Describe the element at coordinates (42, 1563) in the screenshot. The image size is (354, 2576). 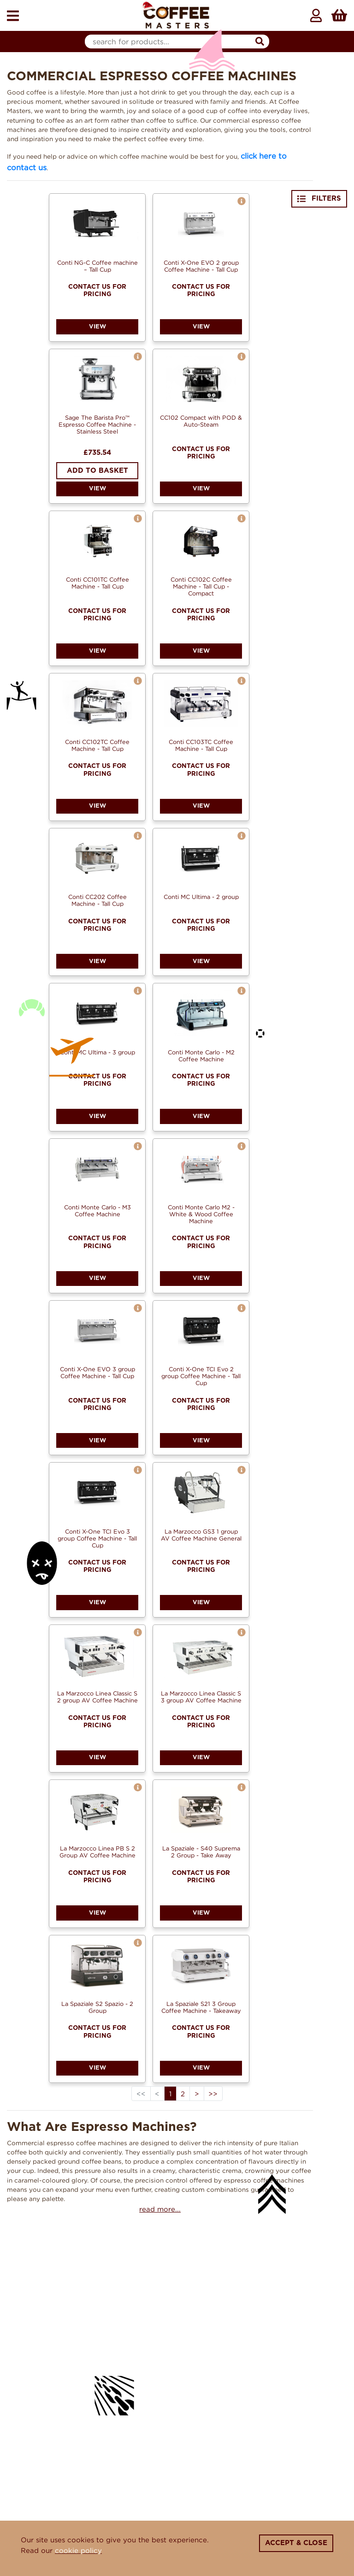
I see `indicates game over or player death` at that location.